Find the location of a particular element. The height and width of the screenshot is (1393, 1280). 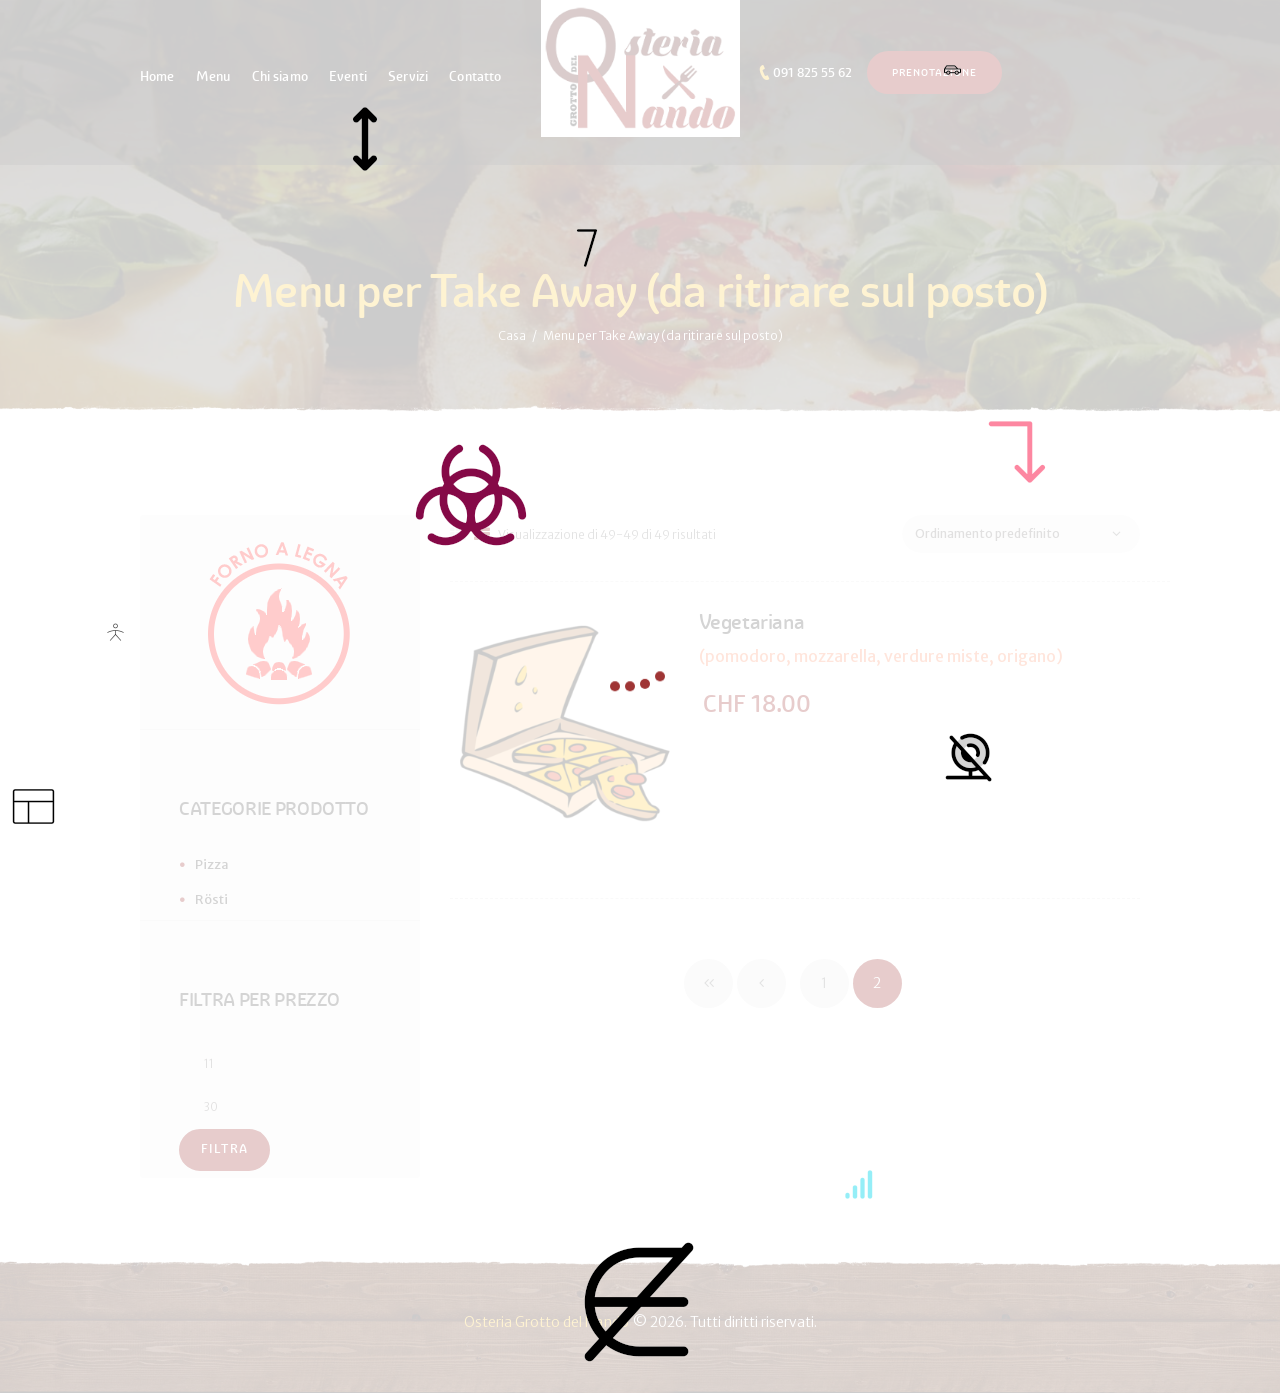

indicates the number seven in a list or sequence is located at coordinates (587, 248).